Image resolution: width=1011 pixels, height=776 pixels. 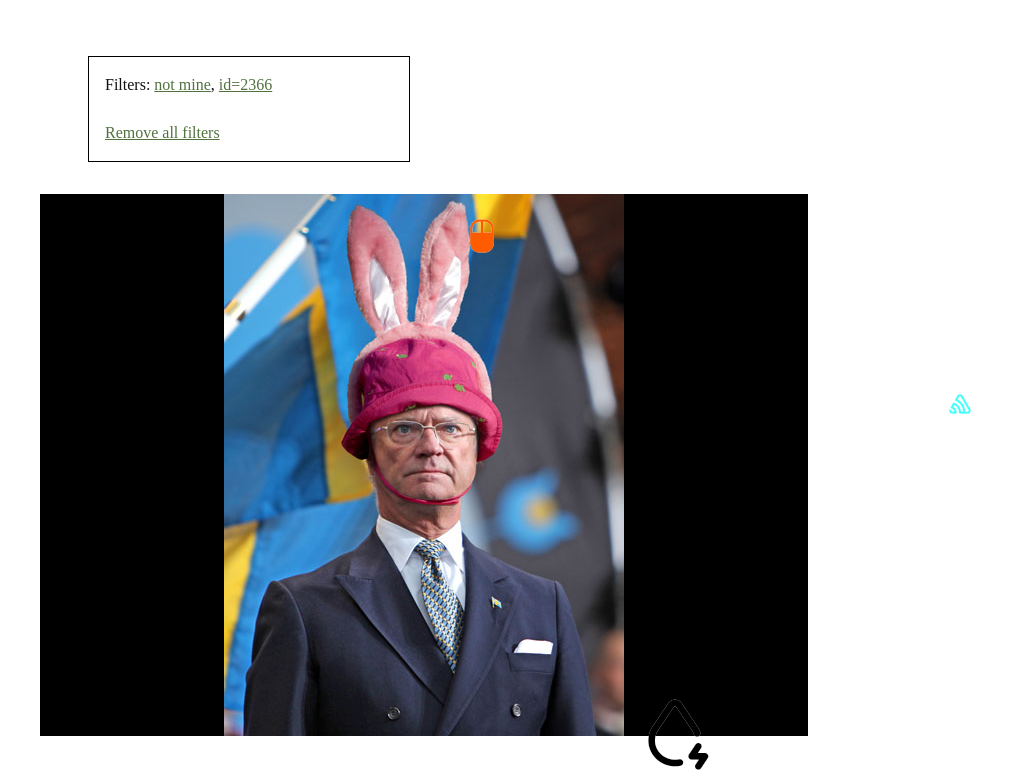 What do you see at coordinates (675, 733) in the screenshot?
I see `hydroelectric power or water energy indicator` at bounding box center [675, 733].